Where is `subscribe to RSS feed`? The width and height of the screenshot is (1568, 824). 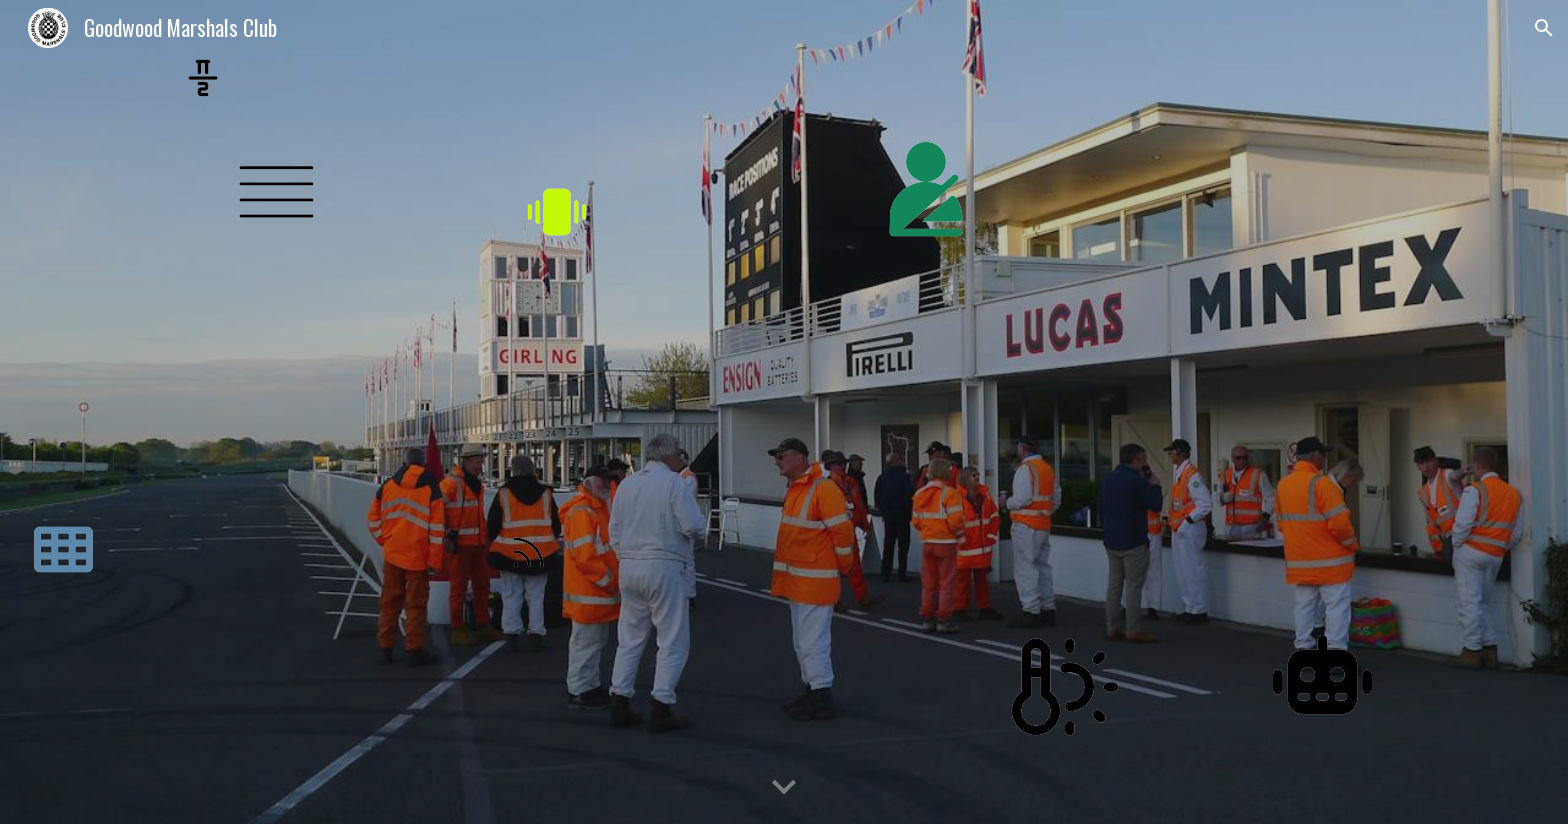
subscribe to RSS feed is located at coordinates (526, 554).